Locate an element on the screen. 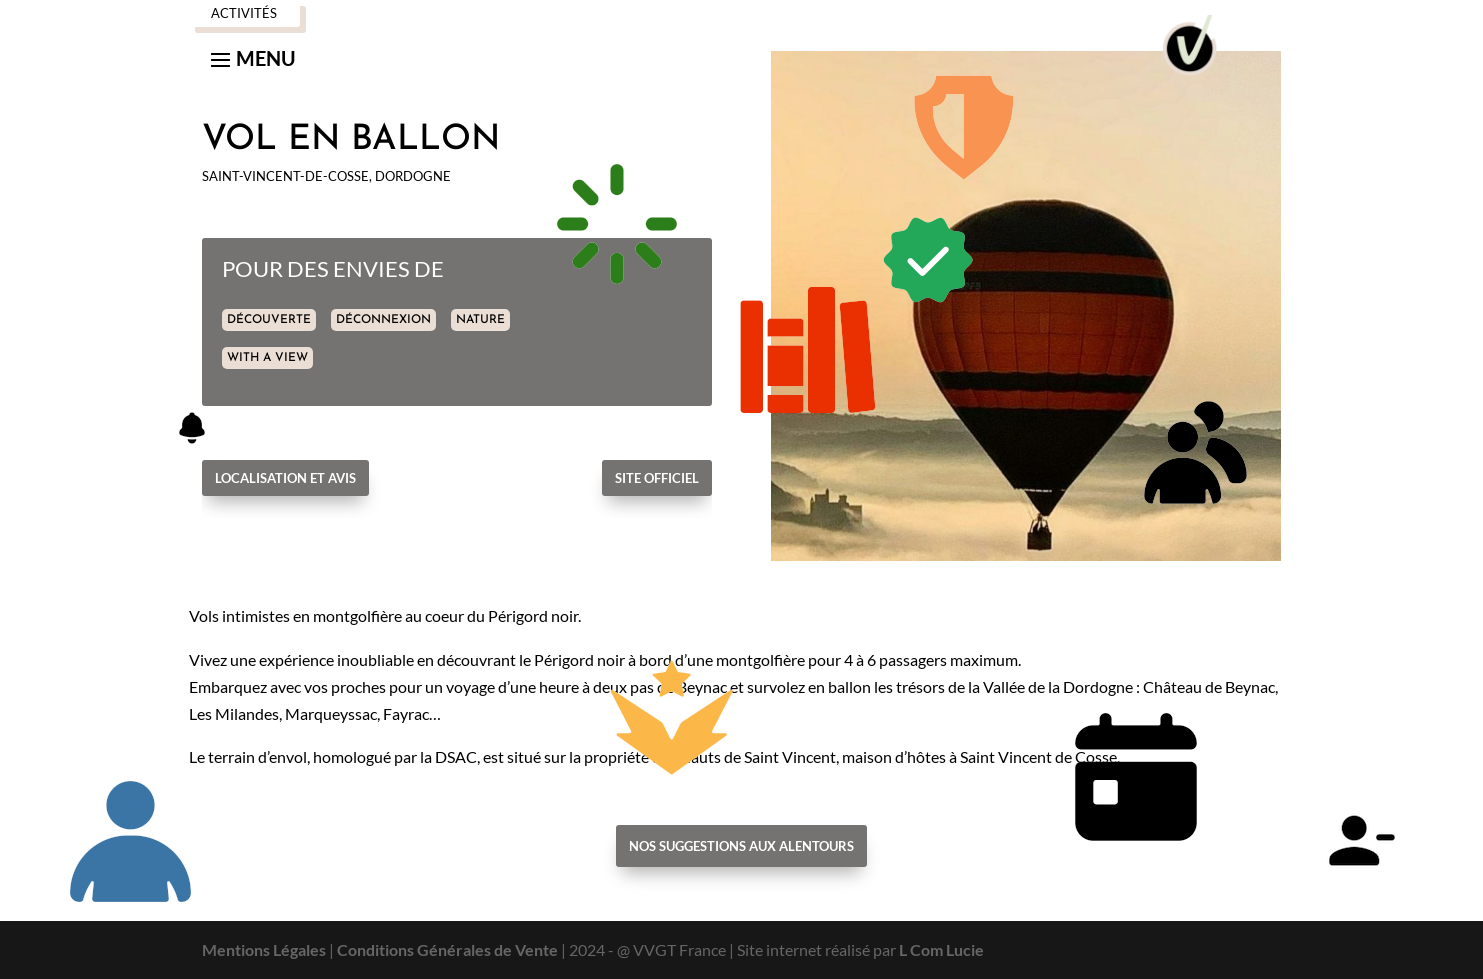 The width and height of the screenshot is (1483, 979). view friends list is located at coordinates (1195, 452).